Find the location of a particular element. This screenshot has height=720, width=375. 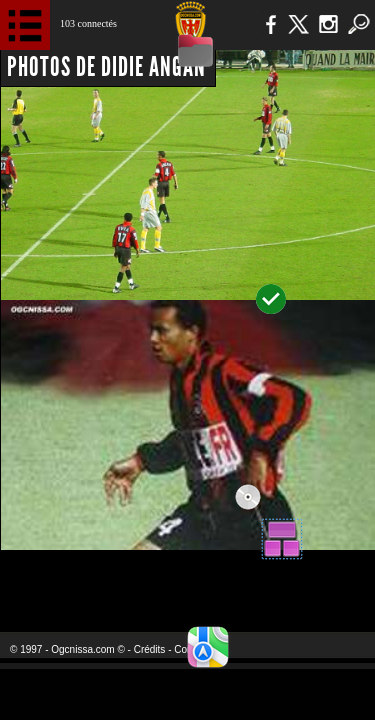

confirm or approve an action is located at coordinates (271, 299).